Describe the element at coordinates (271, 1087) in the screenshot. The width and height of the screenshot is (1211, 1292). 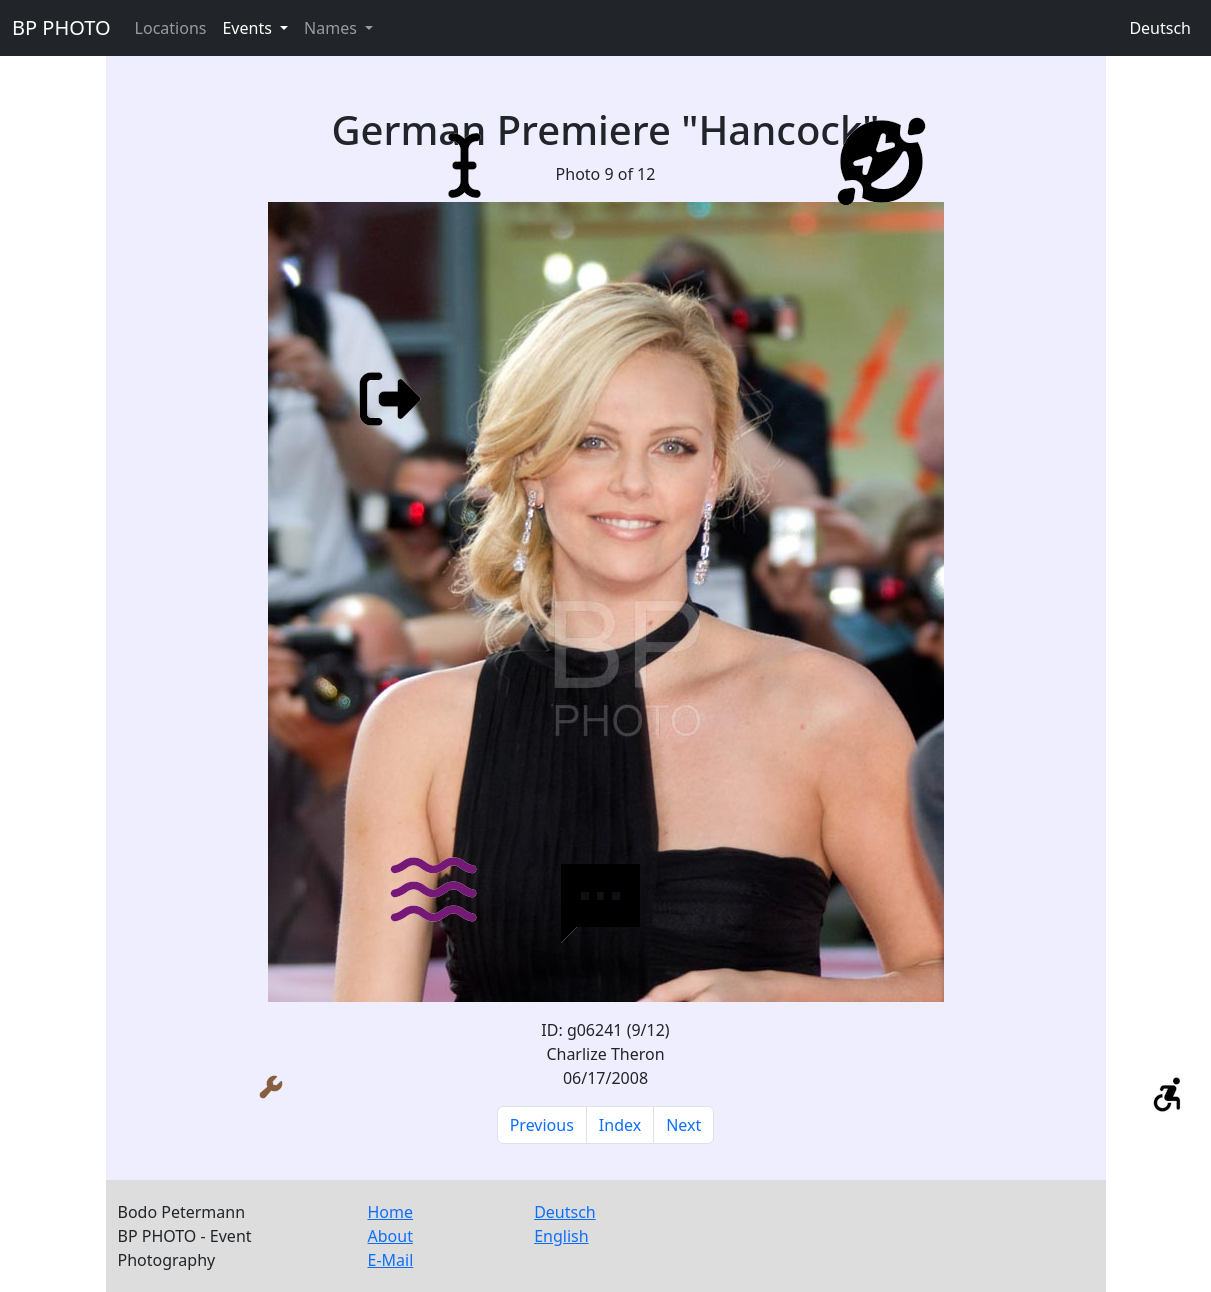
I see `access settings or preferences` at that location.